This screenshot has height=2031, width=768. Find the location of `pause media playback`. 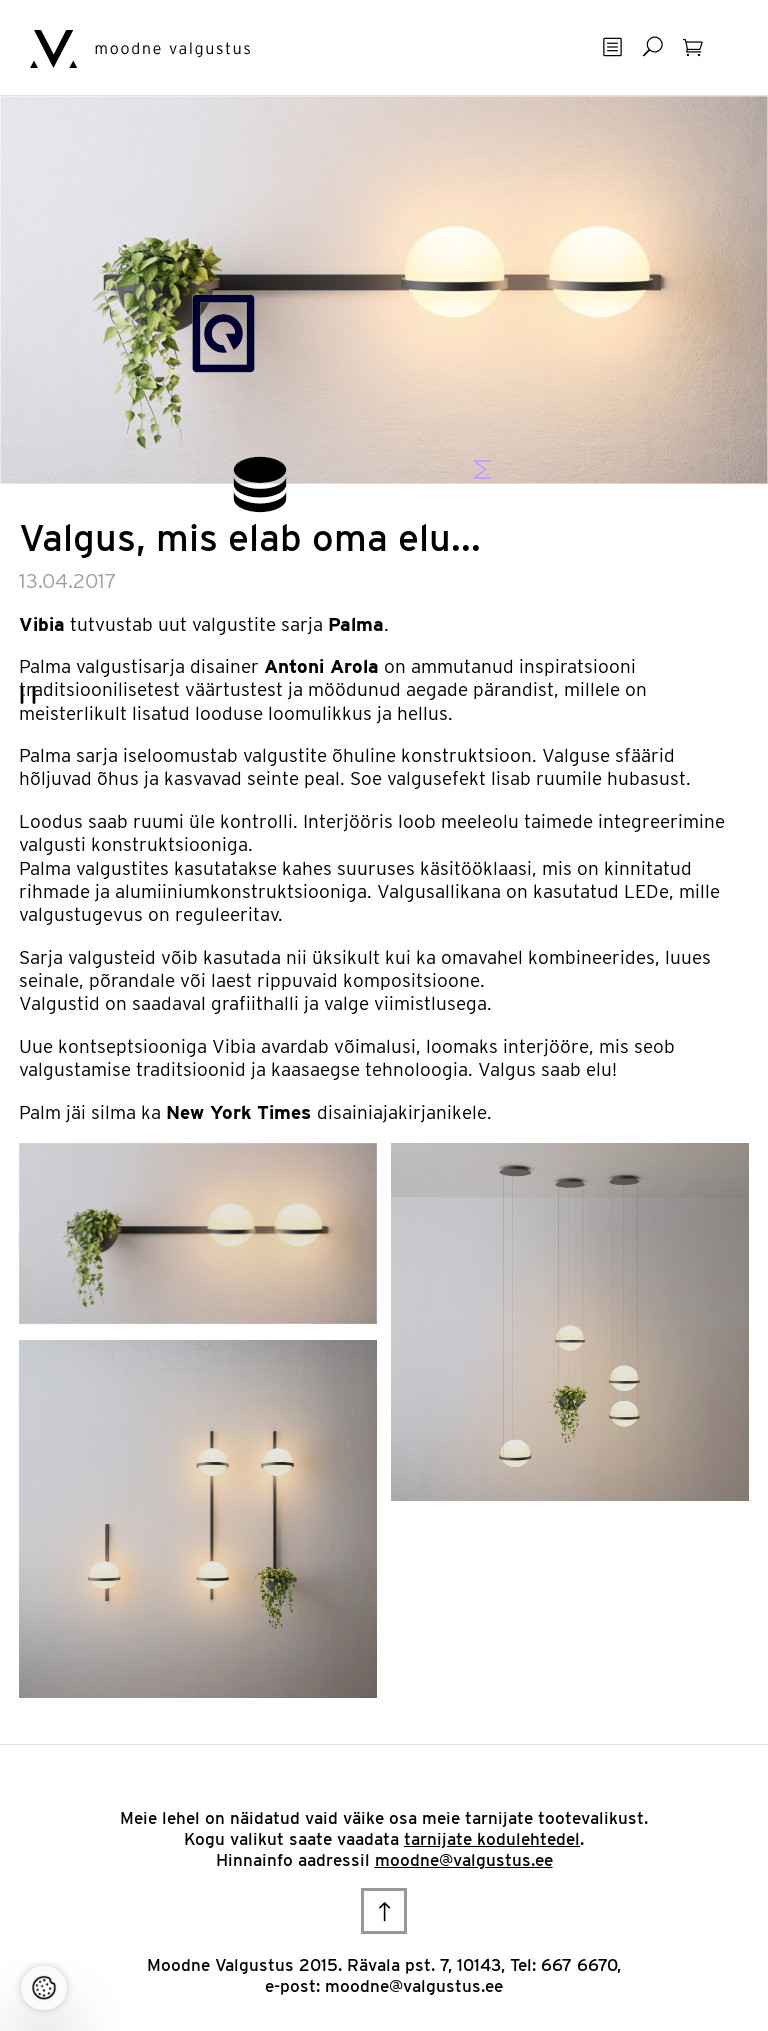

pause media playback is located at coordinates (28, 695).